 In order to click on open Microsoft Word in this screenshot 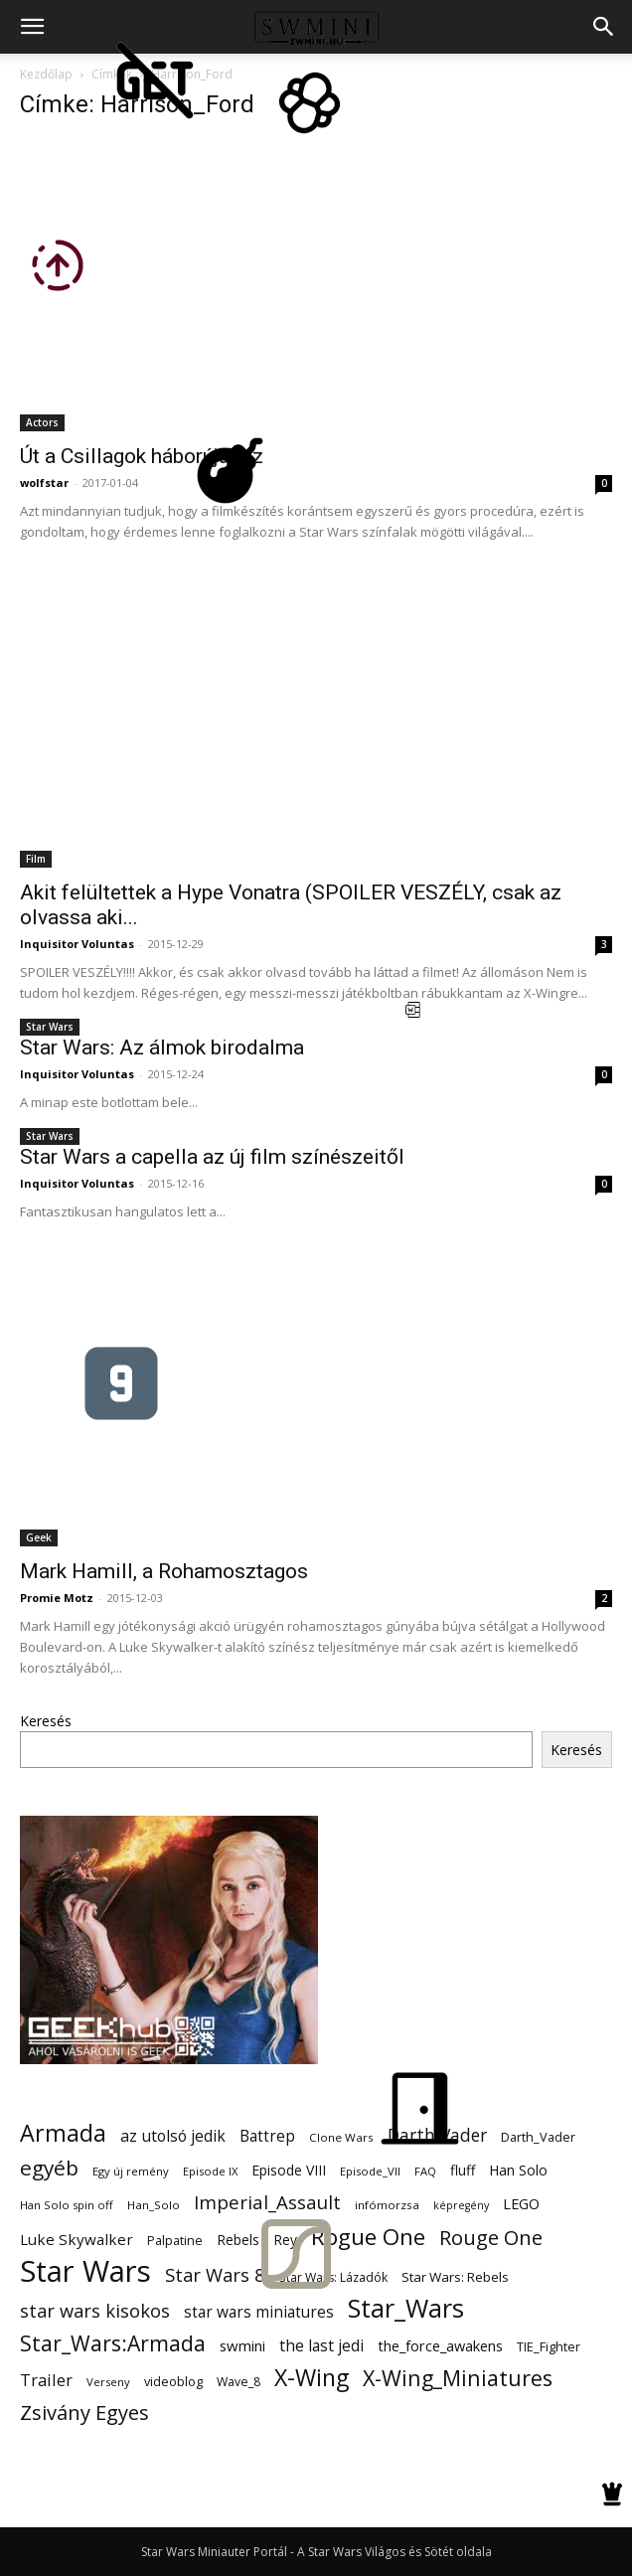, I will do `click(413, 1010)`.